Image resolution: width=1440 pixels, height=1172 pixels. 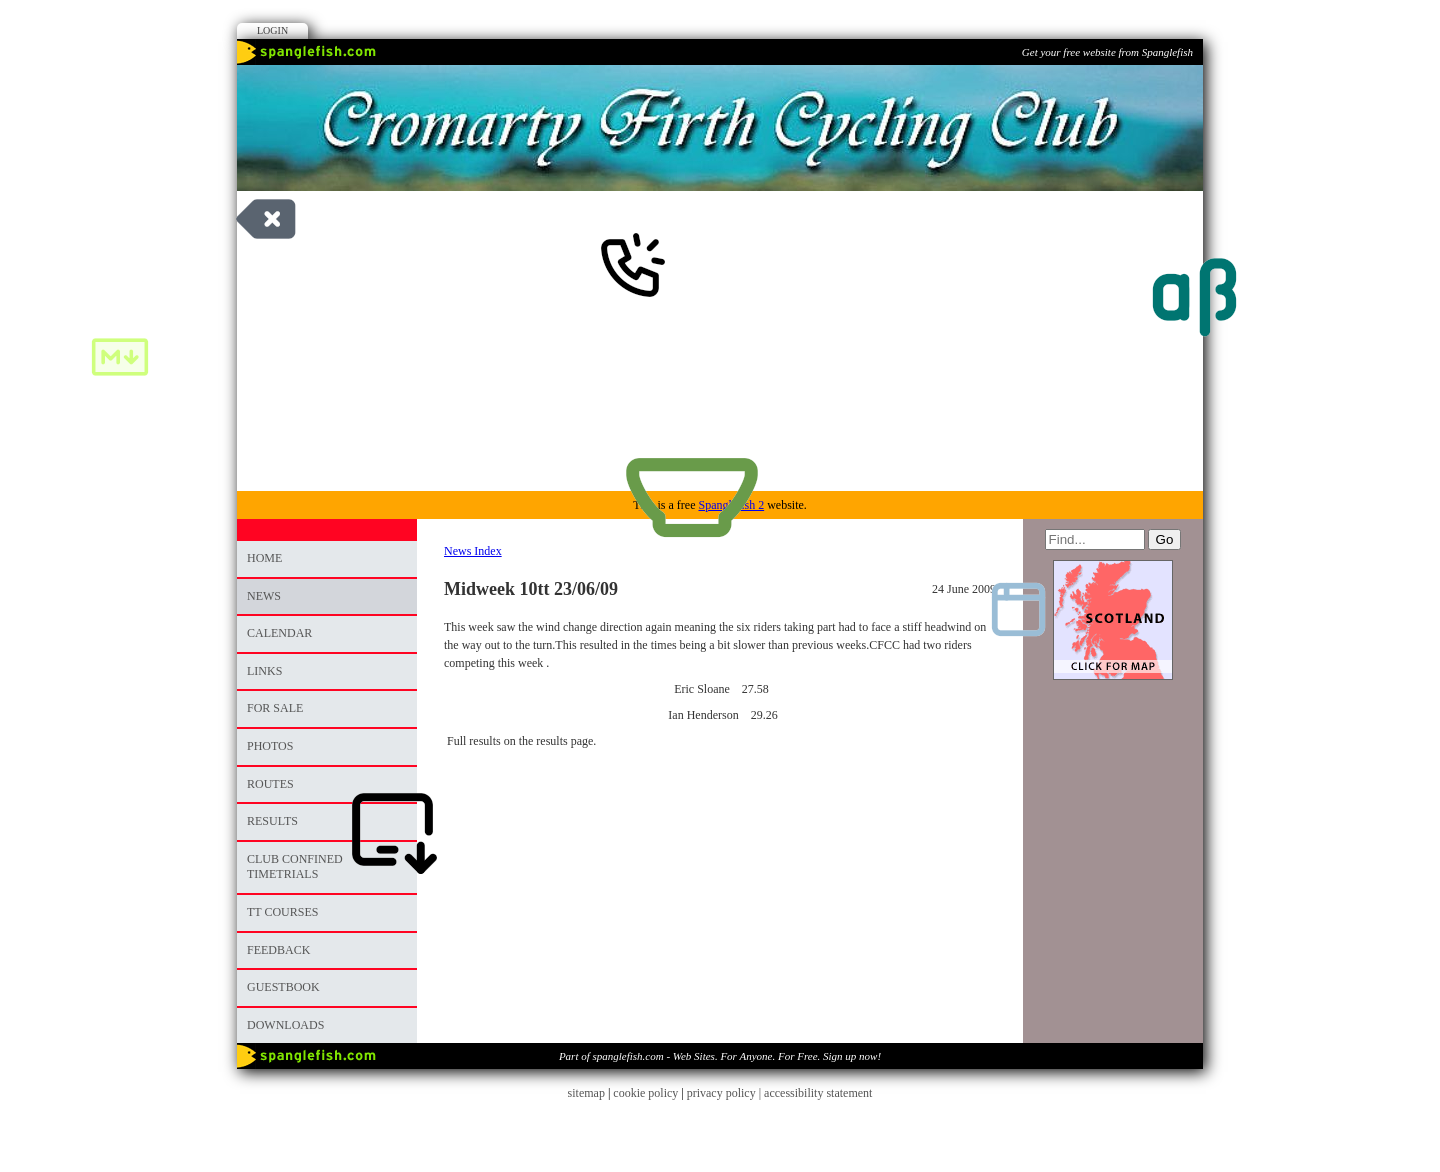 What do you see at coordinates (631, 266) in the screenshot?
I see `incoming call notification` at bounding box center [631, 266].